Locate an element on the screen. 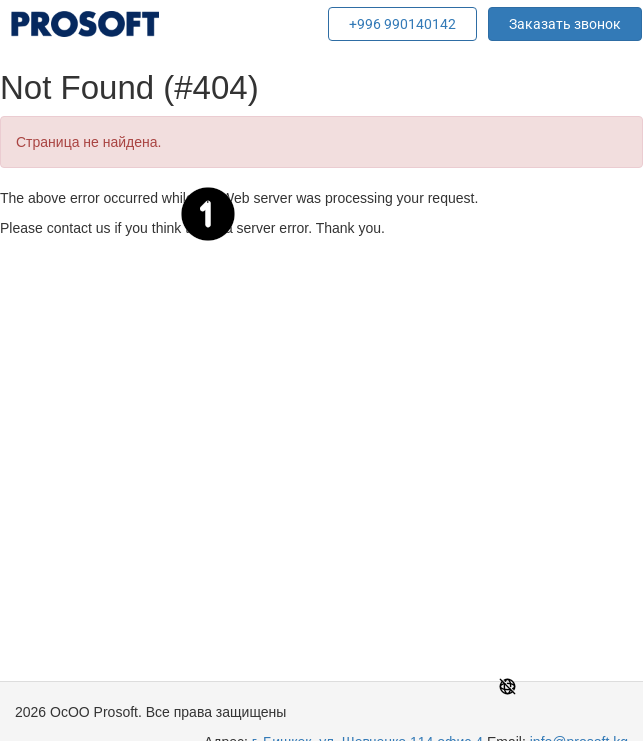 This screenshot has width=643, height=741. 360° view unavailable or disabled is located at coordinates (507, 686).